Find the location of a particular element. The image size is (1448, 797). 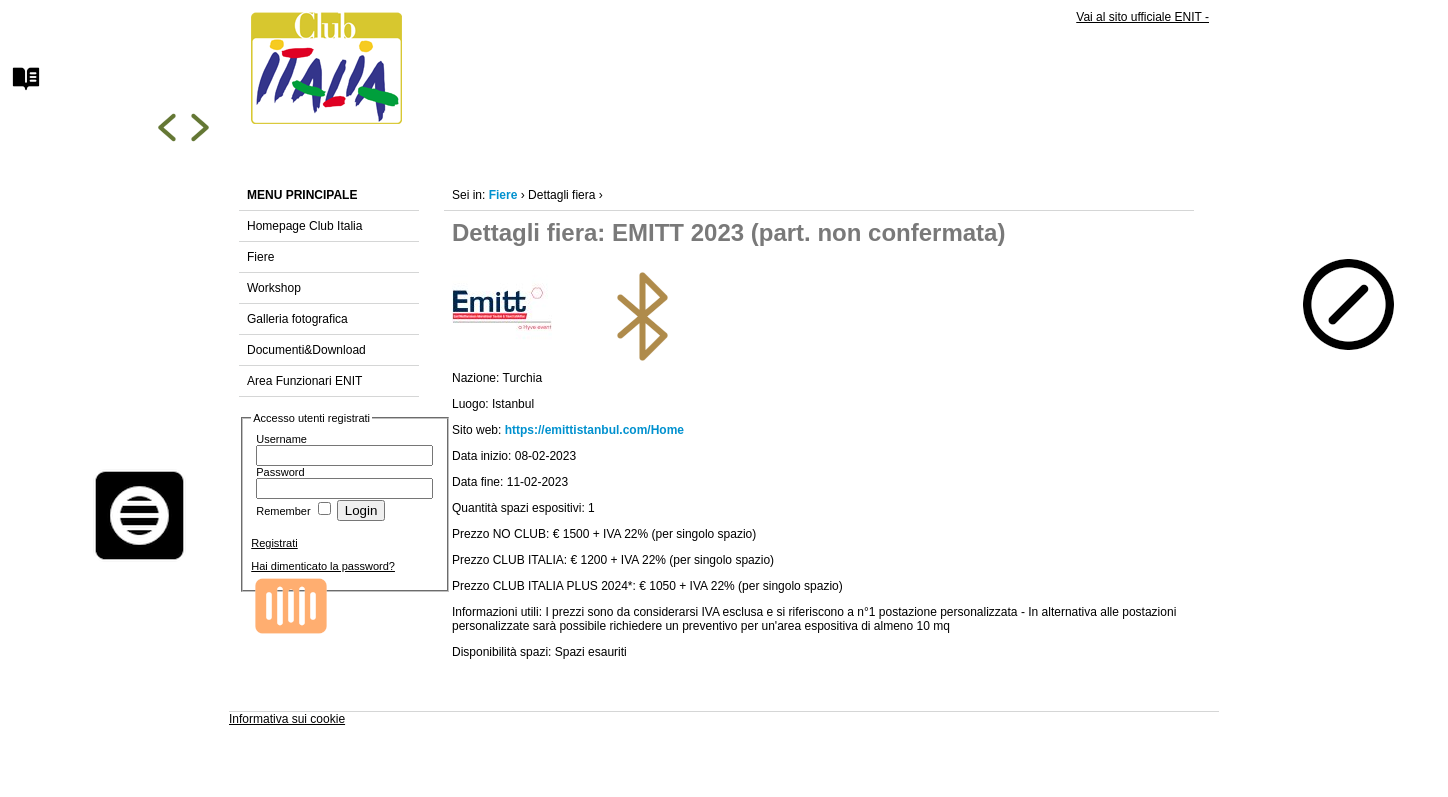

view or edit source code is located at coordinates (183, 127).